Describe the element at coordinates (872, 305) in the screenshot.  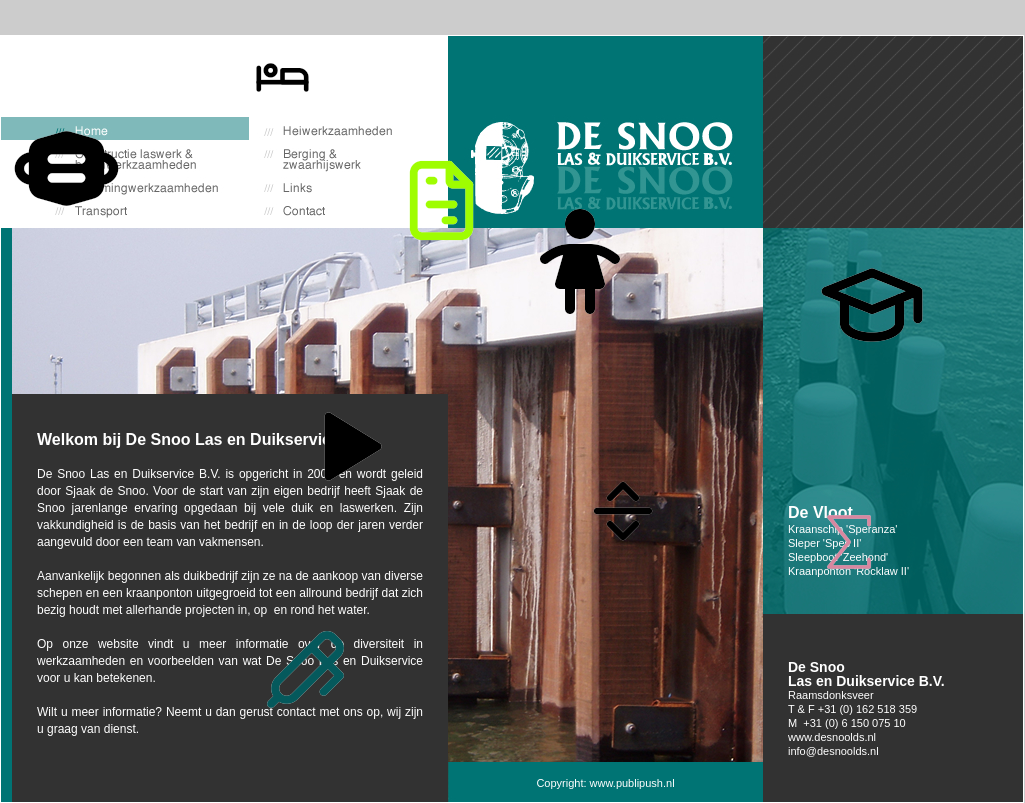
I see `access education or school-related features` at that location.